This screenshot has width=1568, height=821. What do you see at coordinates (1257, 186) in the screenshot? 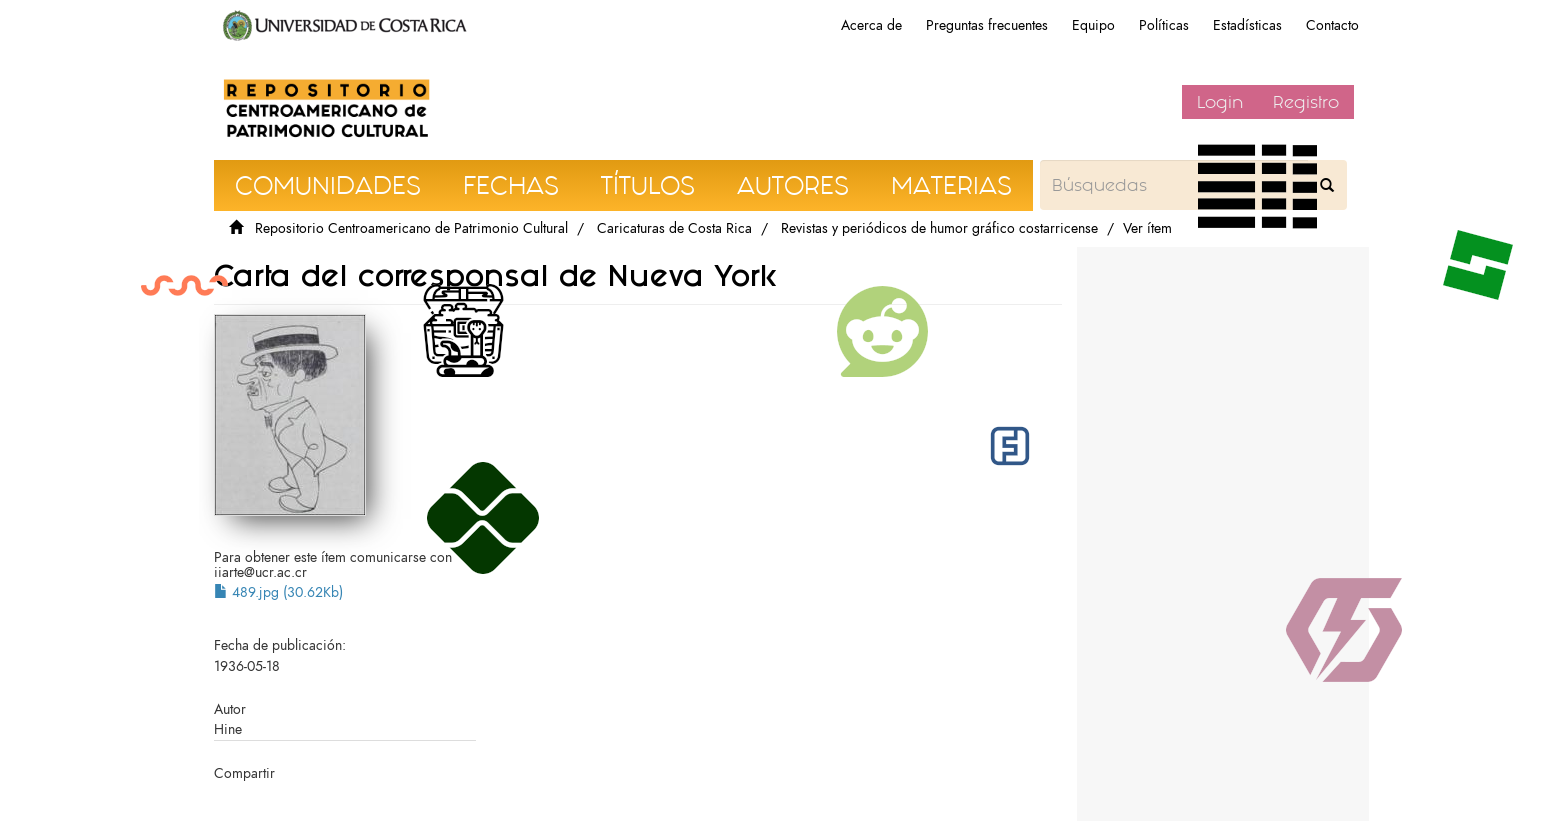
I see `visit server fault community` at bounding box center [1257, 186].